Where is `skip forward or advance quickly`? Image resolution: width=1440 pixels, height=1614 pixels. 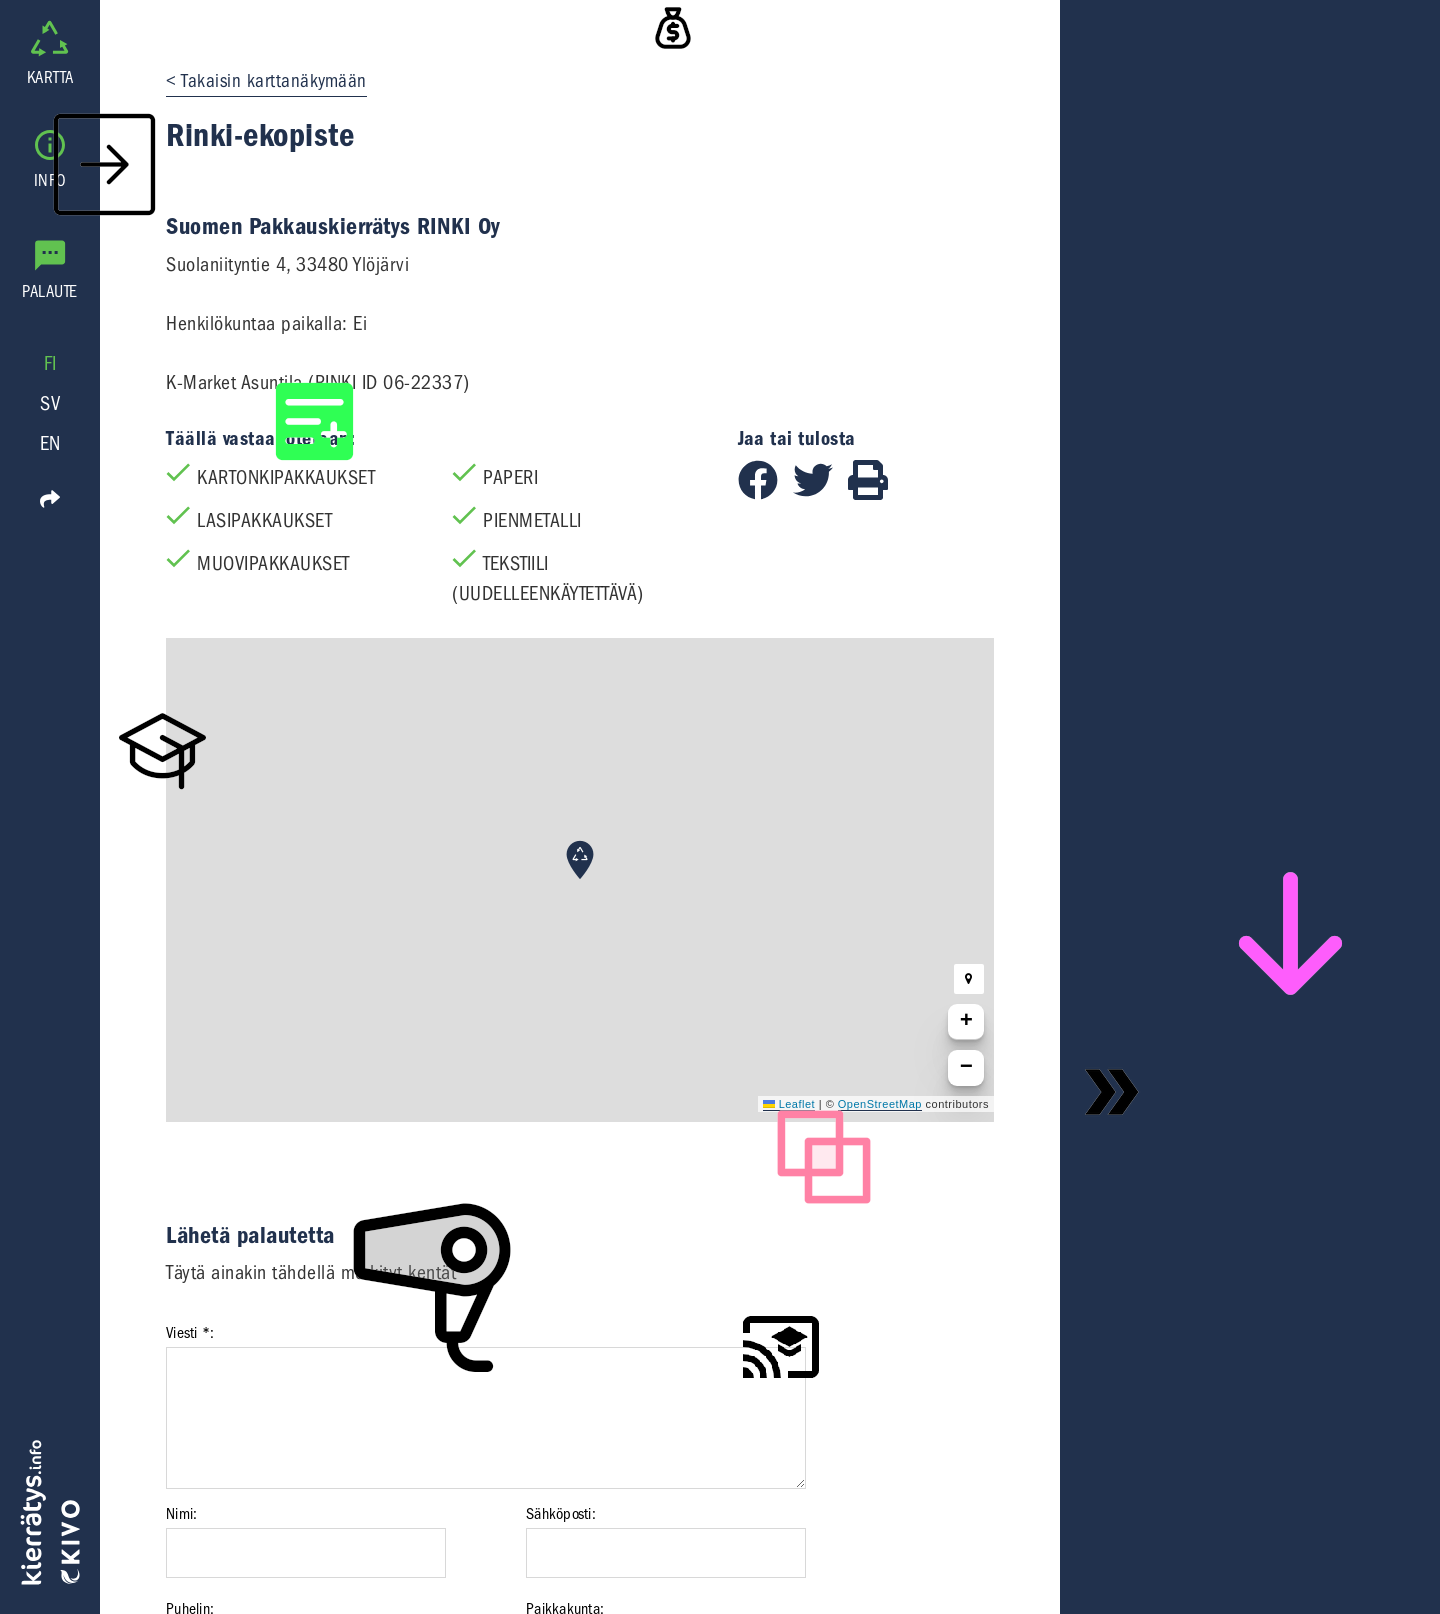 skip forward or advance quickly is located at coordinates (1111, 1092).